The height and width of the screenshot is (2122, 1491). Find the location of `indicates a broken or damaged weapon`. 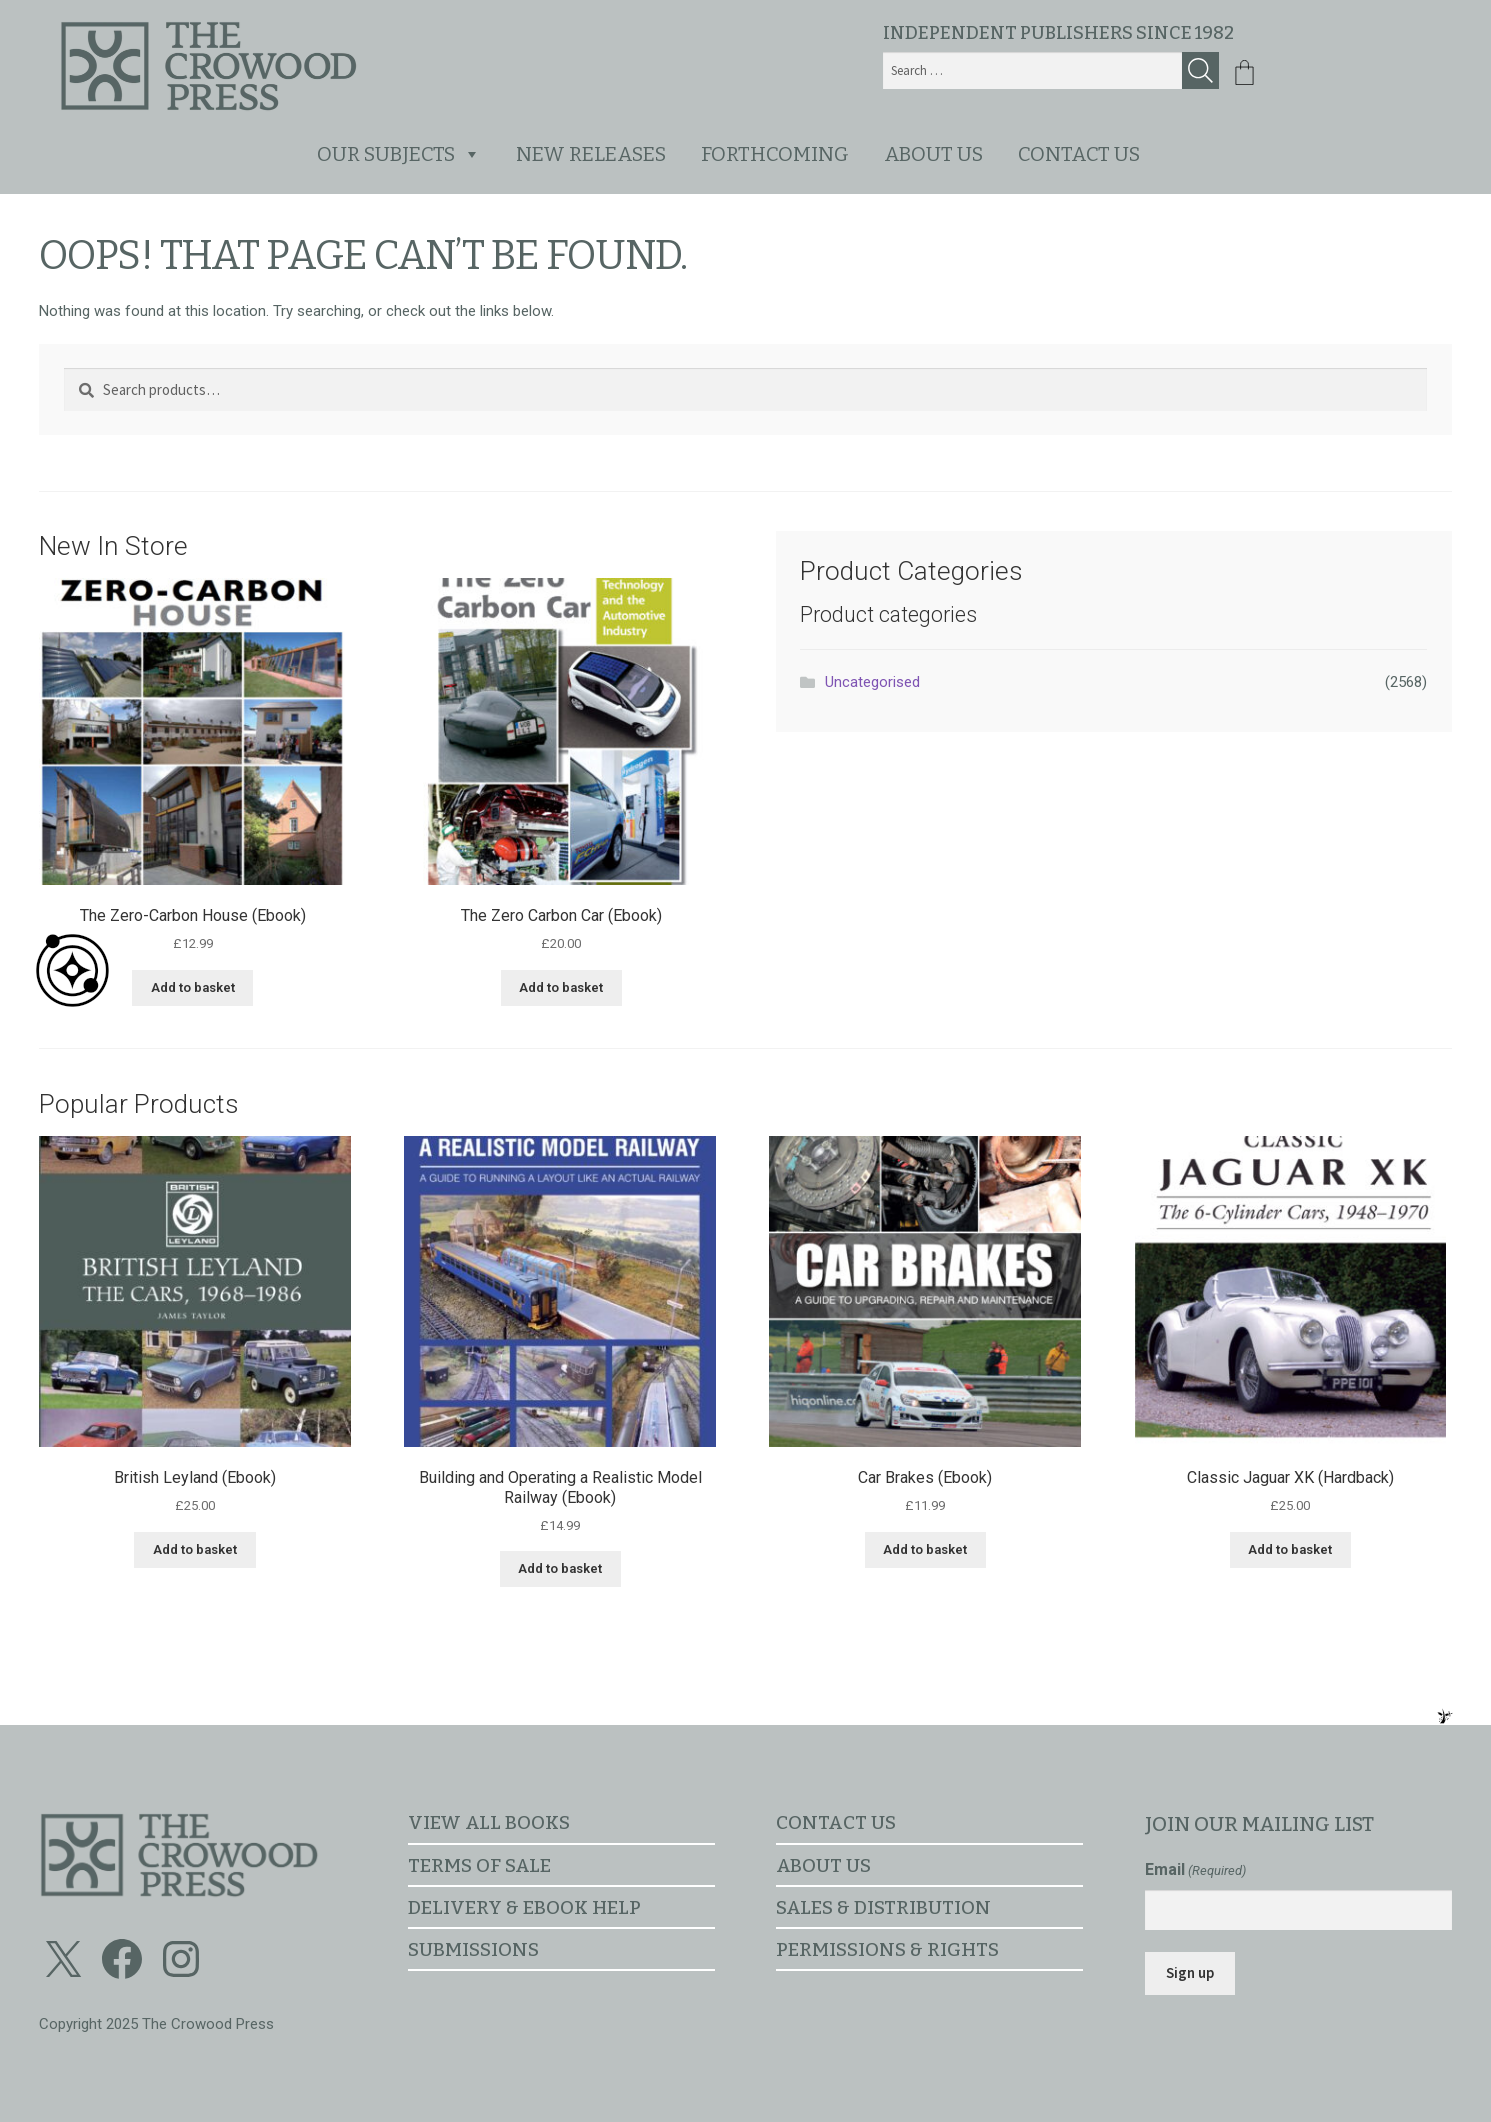

indicates a broken or damaged weapon is located at coordinates (1445, 1716).